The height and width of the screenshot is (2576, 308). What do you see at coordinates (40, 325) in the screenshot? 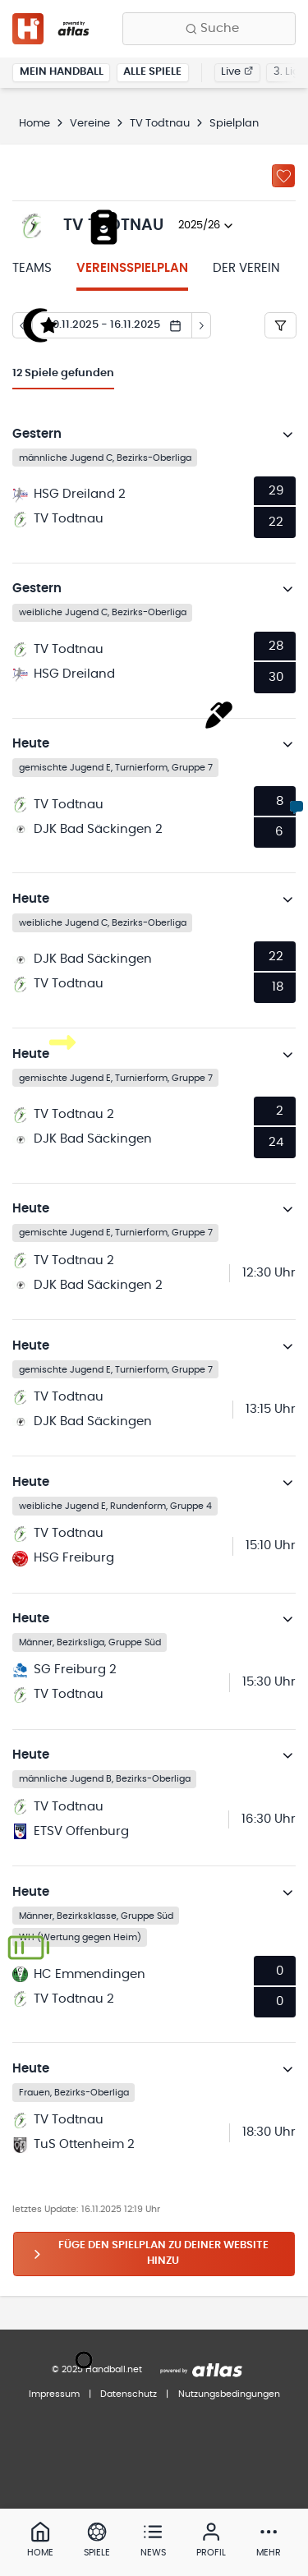
I see `indicates islamic religious content or settings` at bounding box center [40, 325].